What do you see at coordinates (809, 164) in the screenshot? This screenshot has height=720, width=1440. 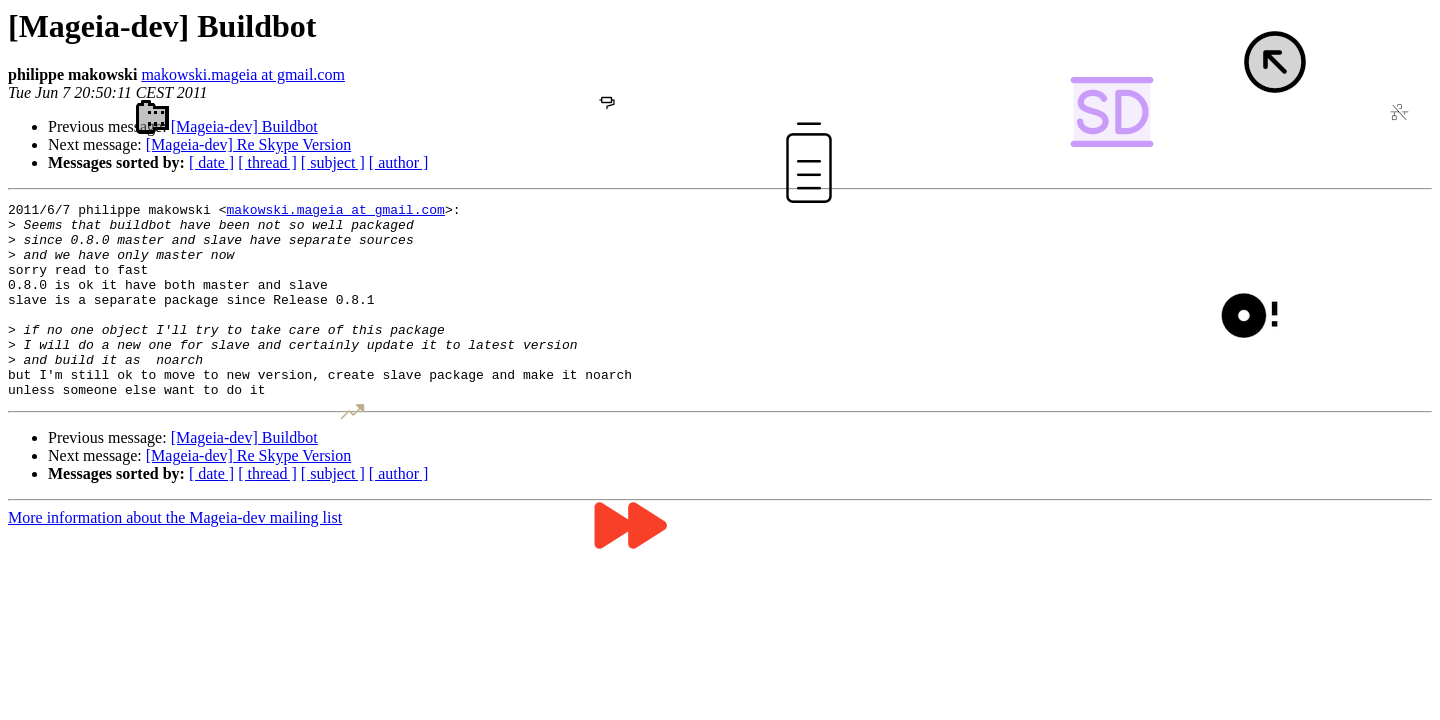 I see `indicates high battery level` at bounding box center [809, 164].